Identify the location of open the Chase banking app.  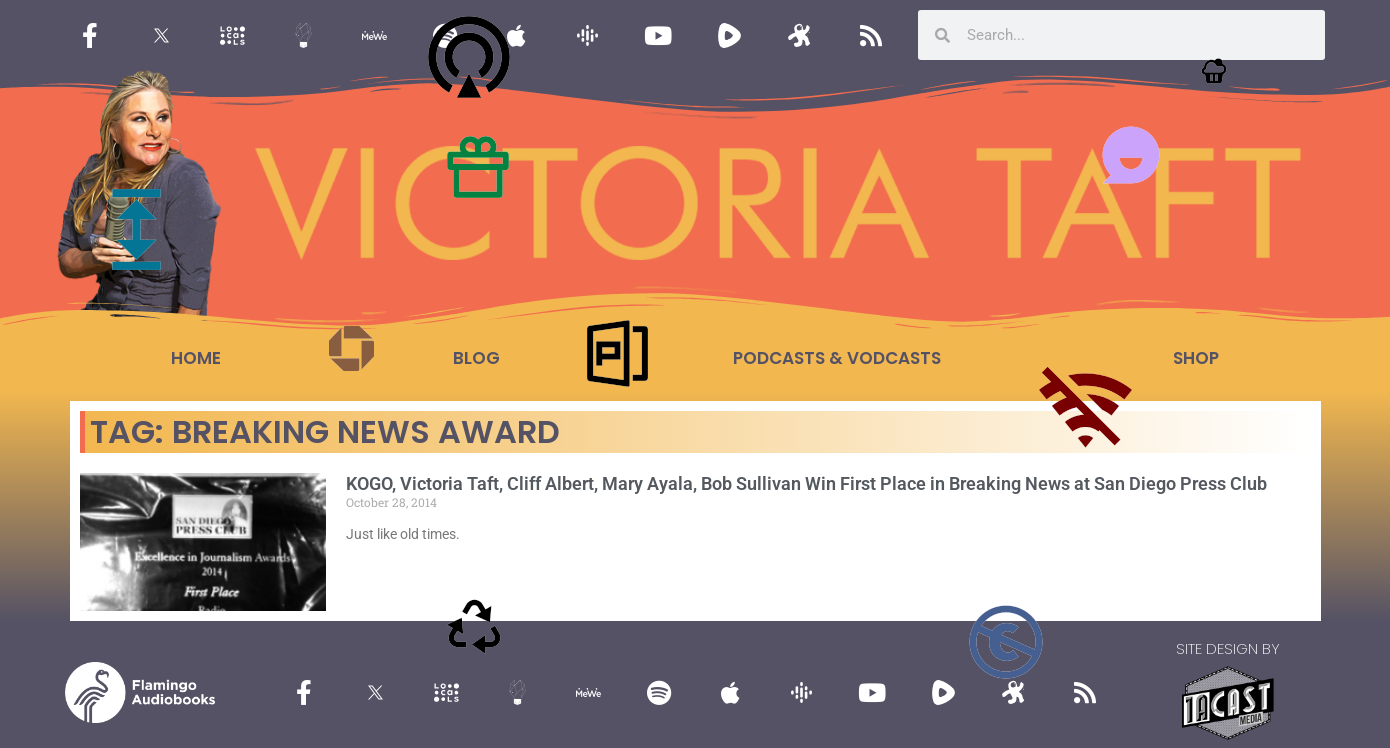
(351, 348).